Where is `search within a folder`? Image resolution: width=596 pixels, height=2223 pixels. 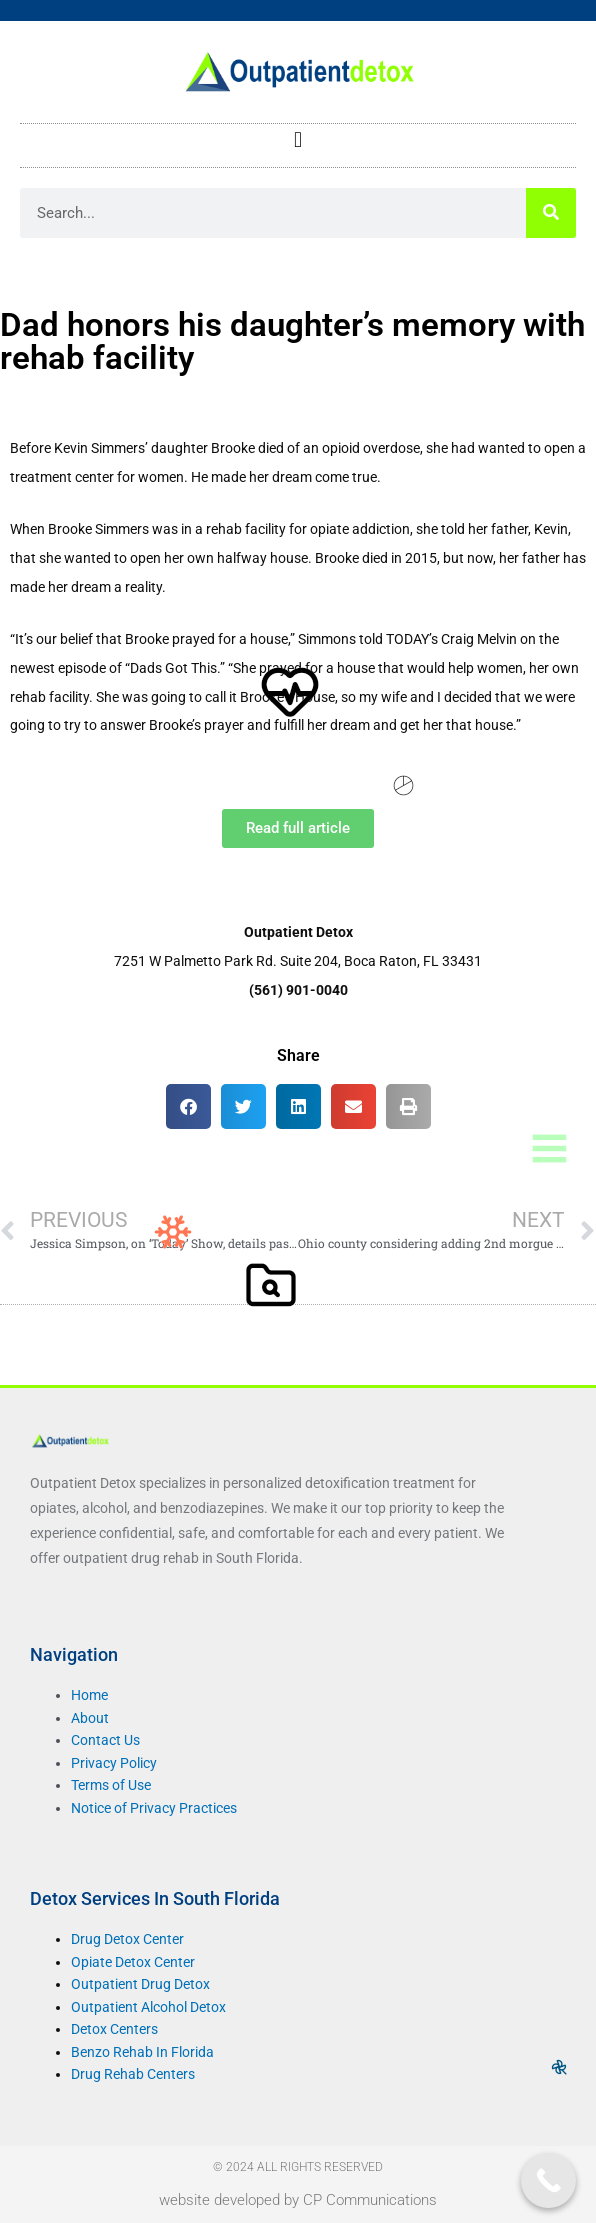
search within a folder is located at coordinates (271, 1286).